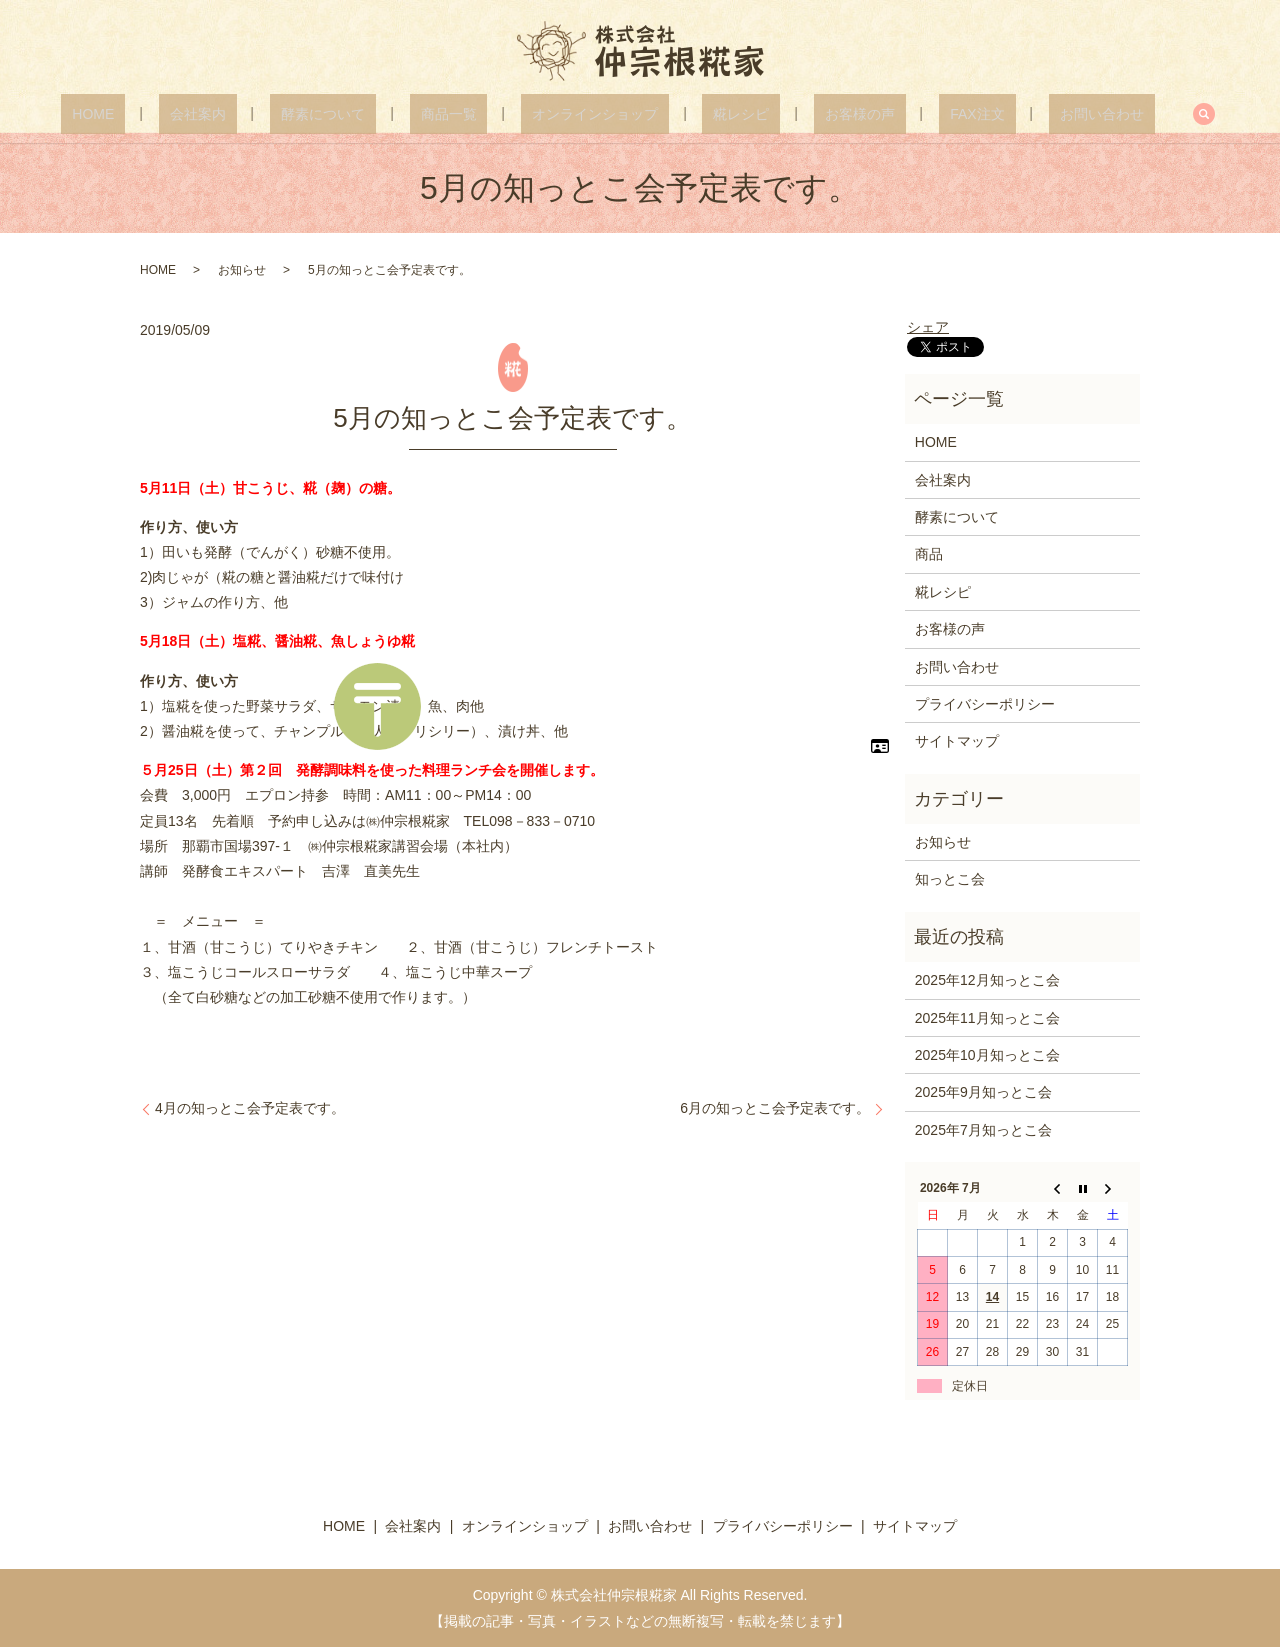  What do you see at coordinates (377, 706) in the screenshot?
I see `indicates kazakhstani tenge currency` at bounding box center [377, 706].